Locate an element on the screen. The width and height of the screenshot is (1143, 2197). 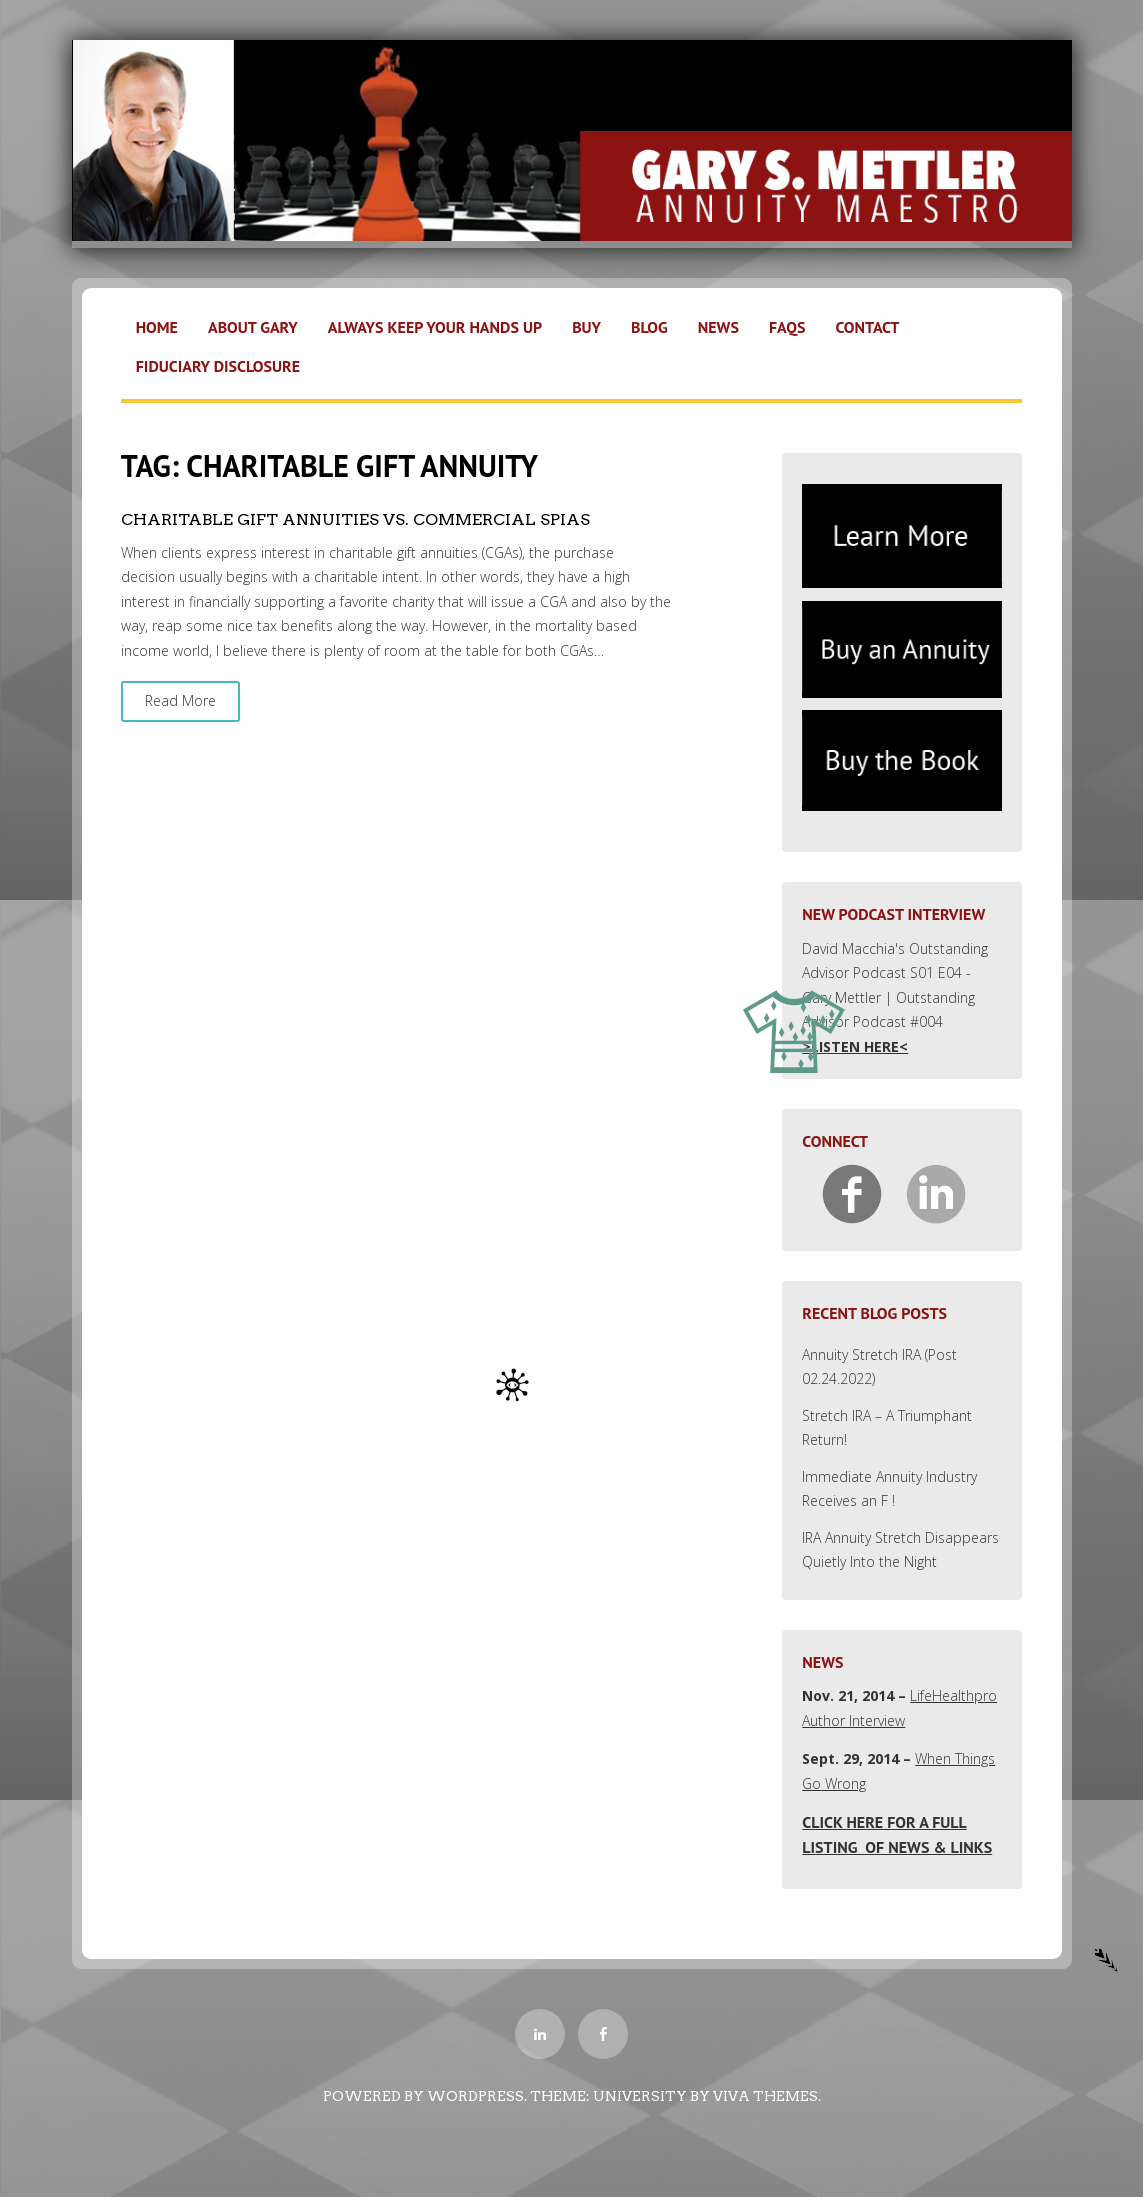
equip armor or defensive gear is located at coordinates (794, 1032).